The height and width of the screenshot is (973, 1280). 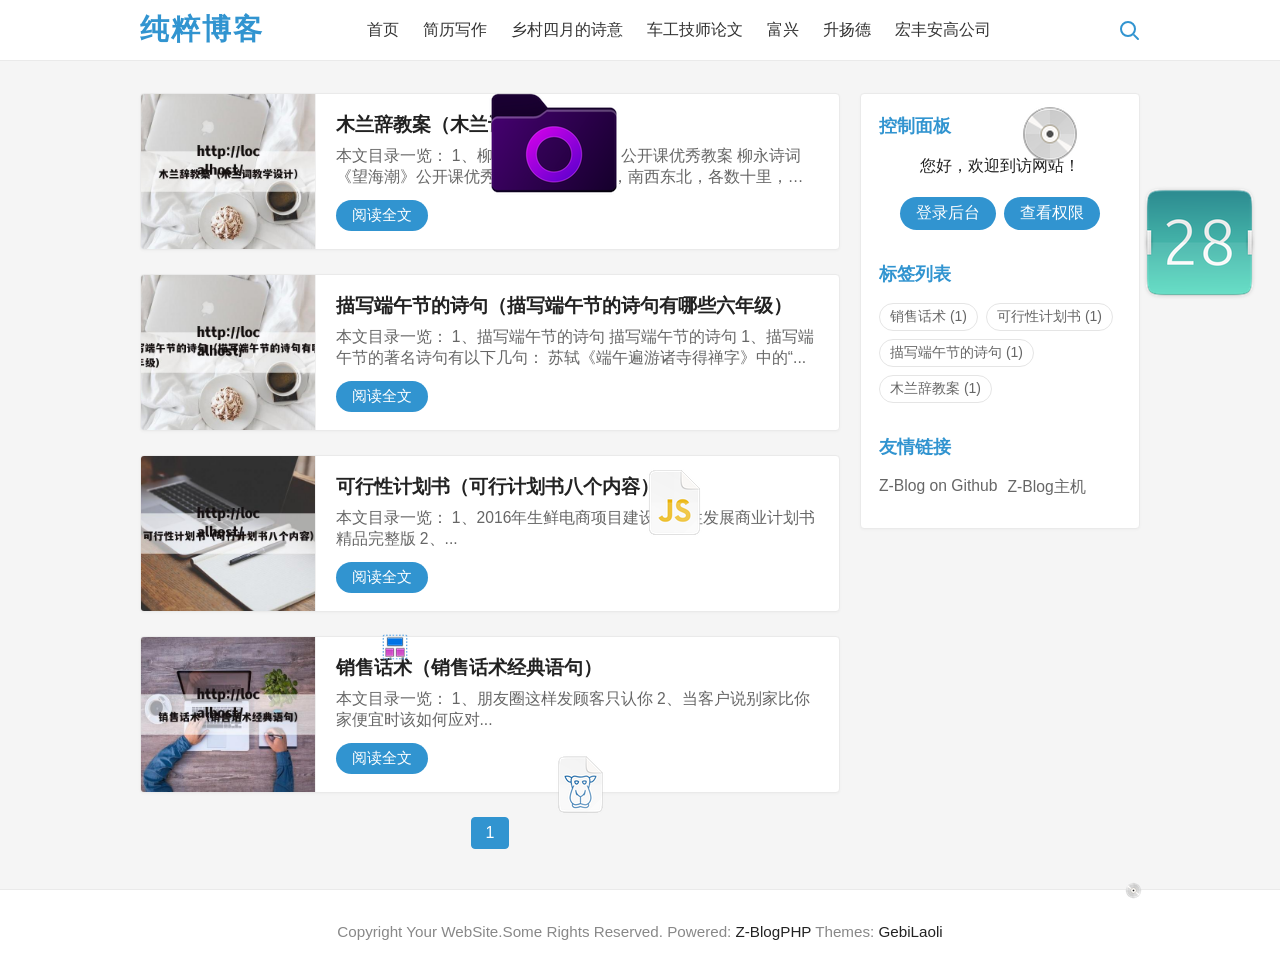 I want to click on indicates a DVD-R disc drive or media, so click(x=1050, y=134).